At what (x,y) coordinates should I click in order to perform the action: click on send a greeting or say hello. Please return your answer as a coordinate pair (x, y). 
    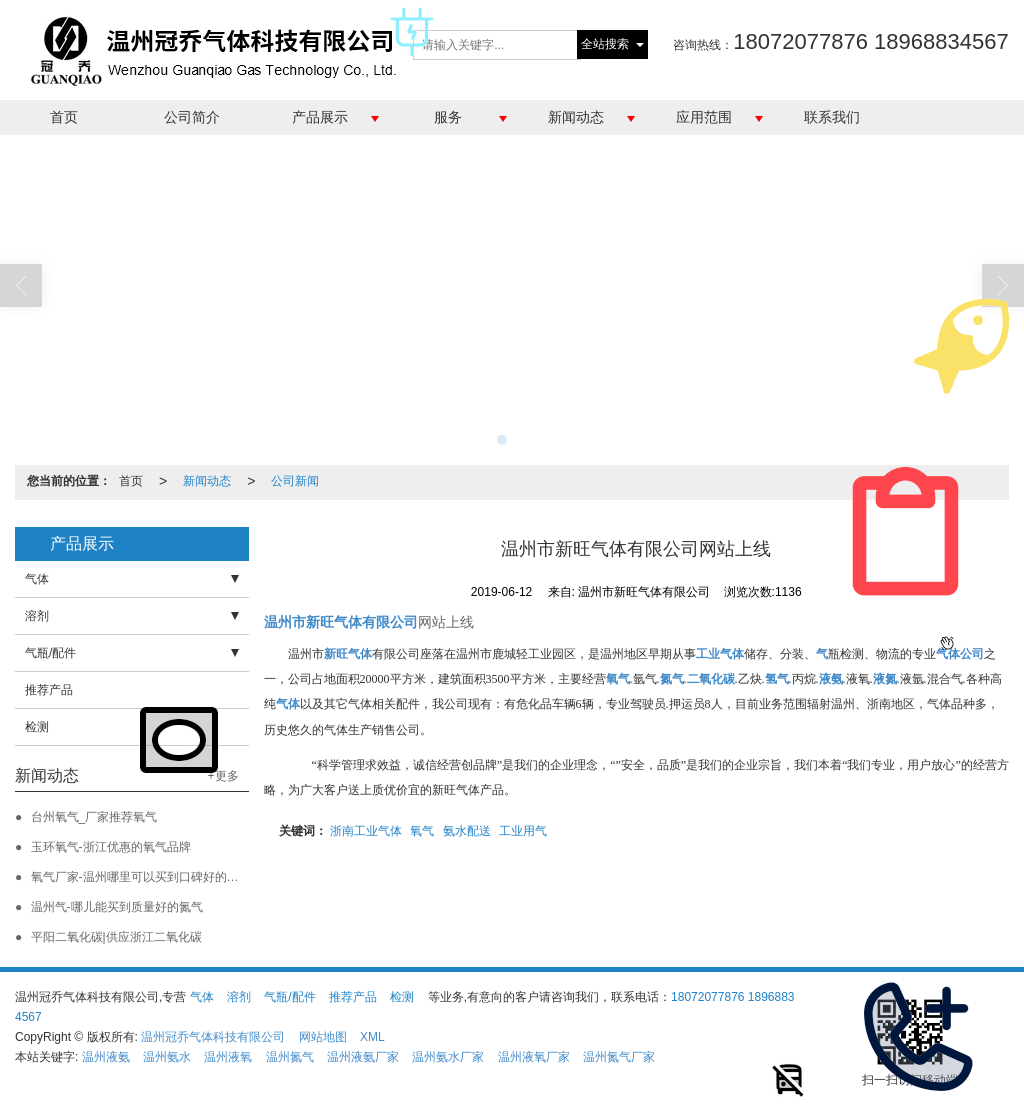
    Looking at the image, I should click on (947, 643).